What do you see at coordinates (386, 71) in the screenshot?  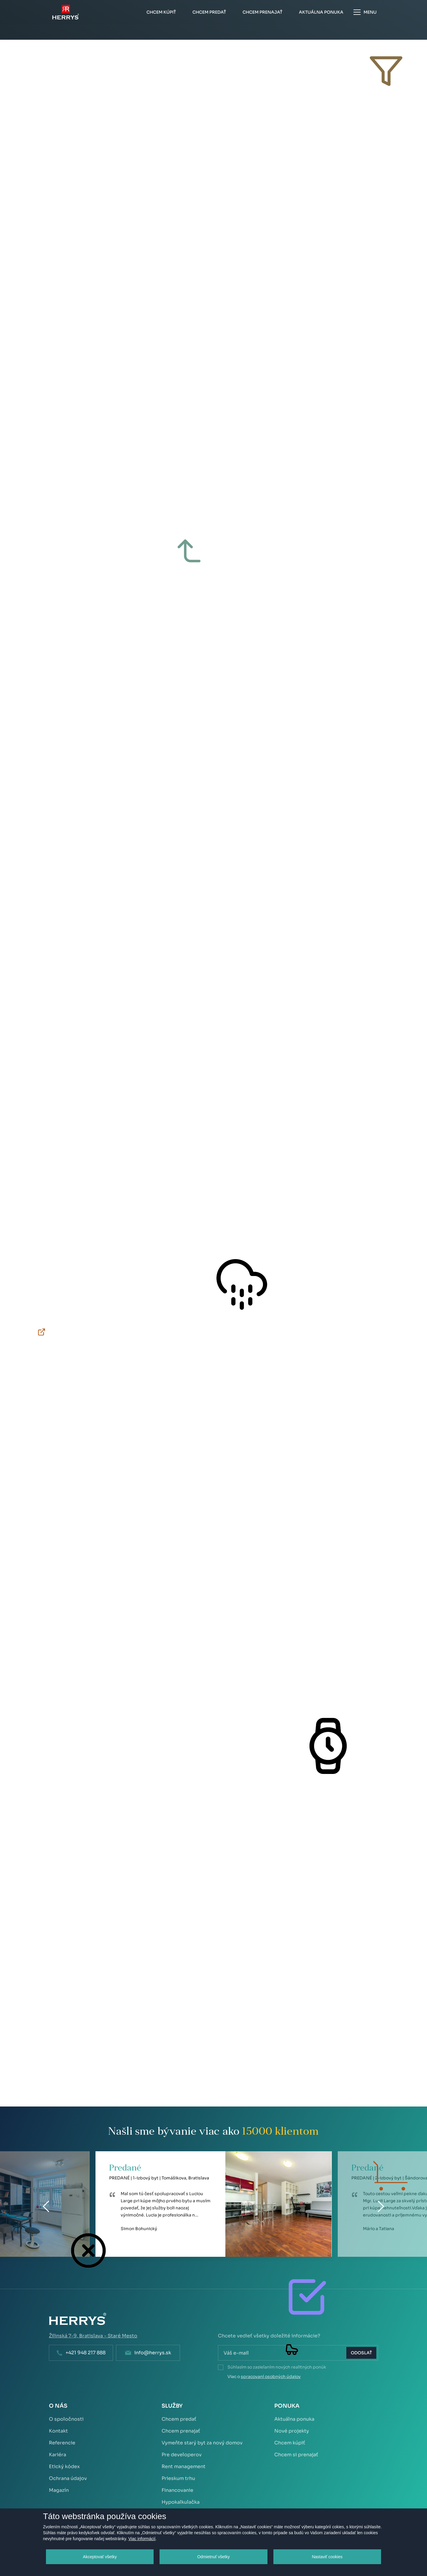 I see `filter or sort content` at bounding box center [386, 71].